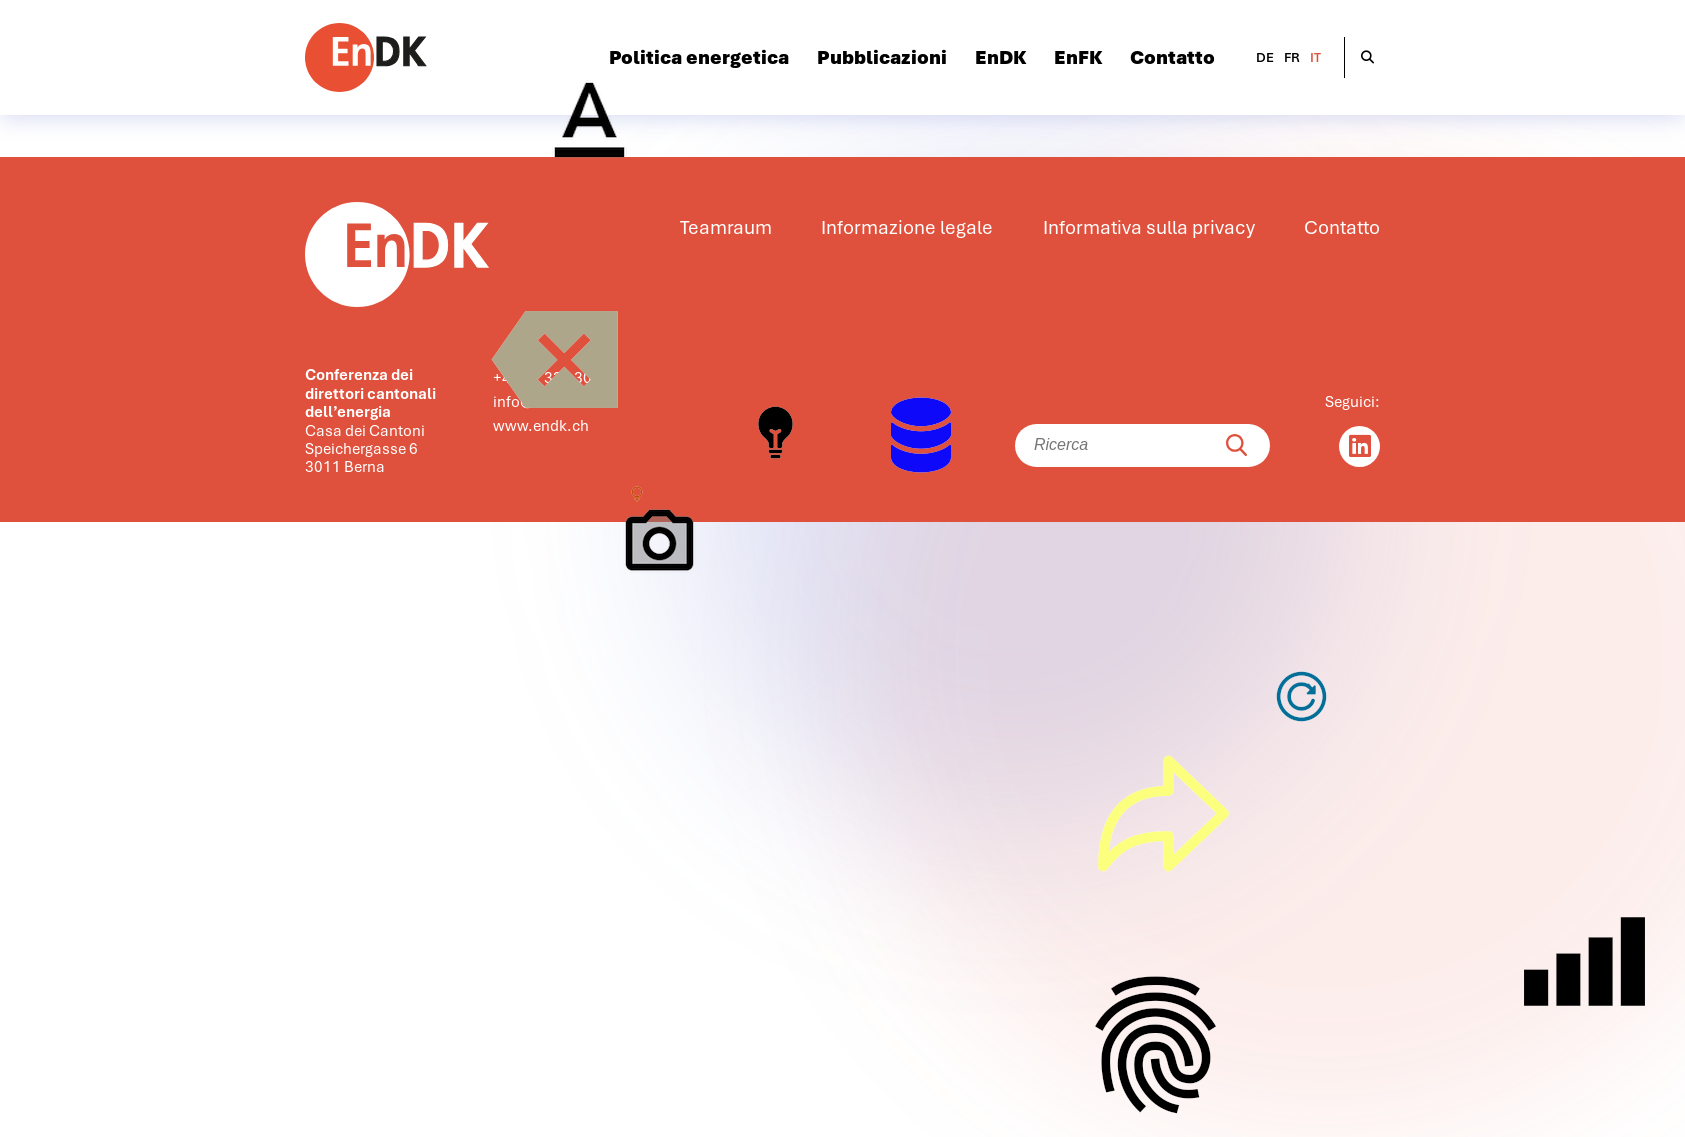 The width and height of the screenshot is (1685, 1137). Describe the element at coordinates (775, 432) in the screenshot. I see `view tips or suggestions` at that location.